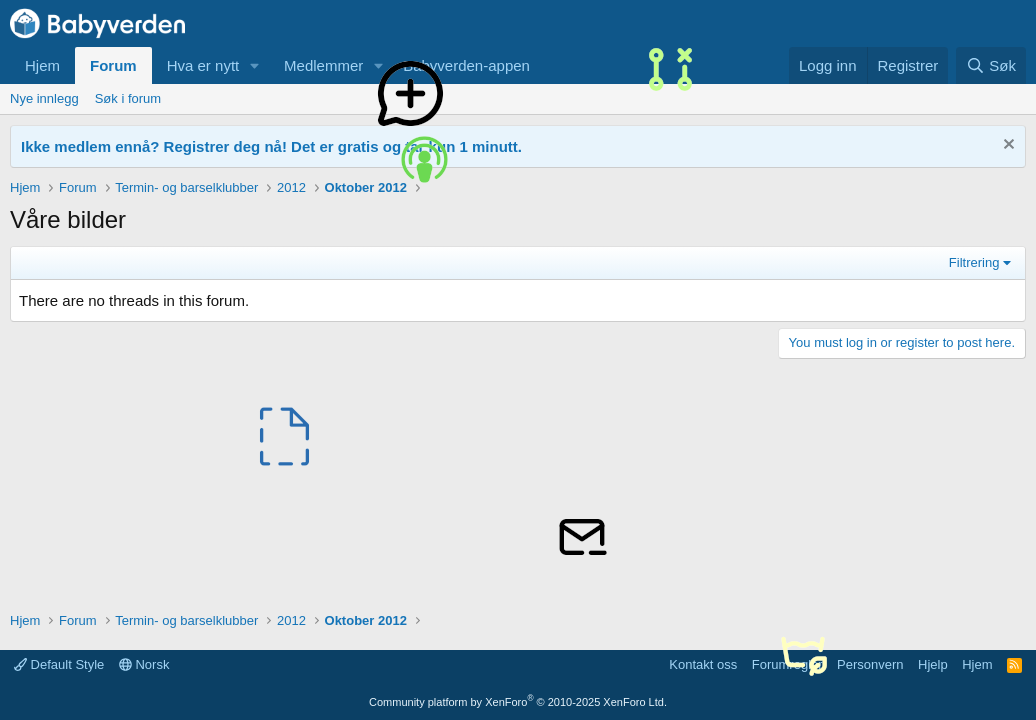  What do you see at coordinates (424, 159) in the screenshot?
I see `open apple podcasts` at bounding box center [424, 159].